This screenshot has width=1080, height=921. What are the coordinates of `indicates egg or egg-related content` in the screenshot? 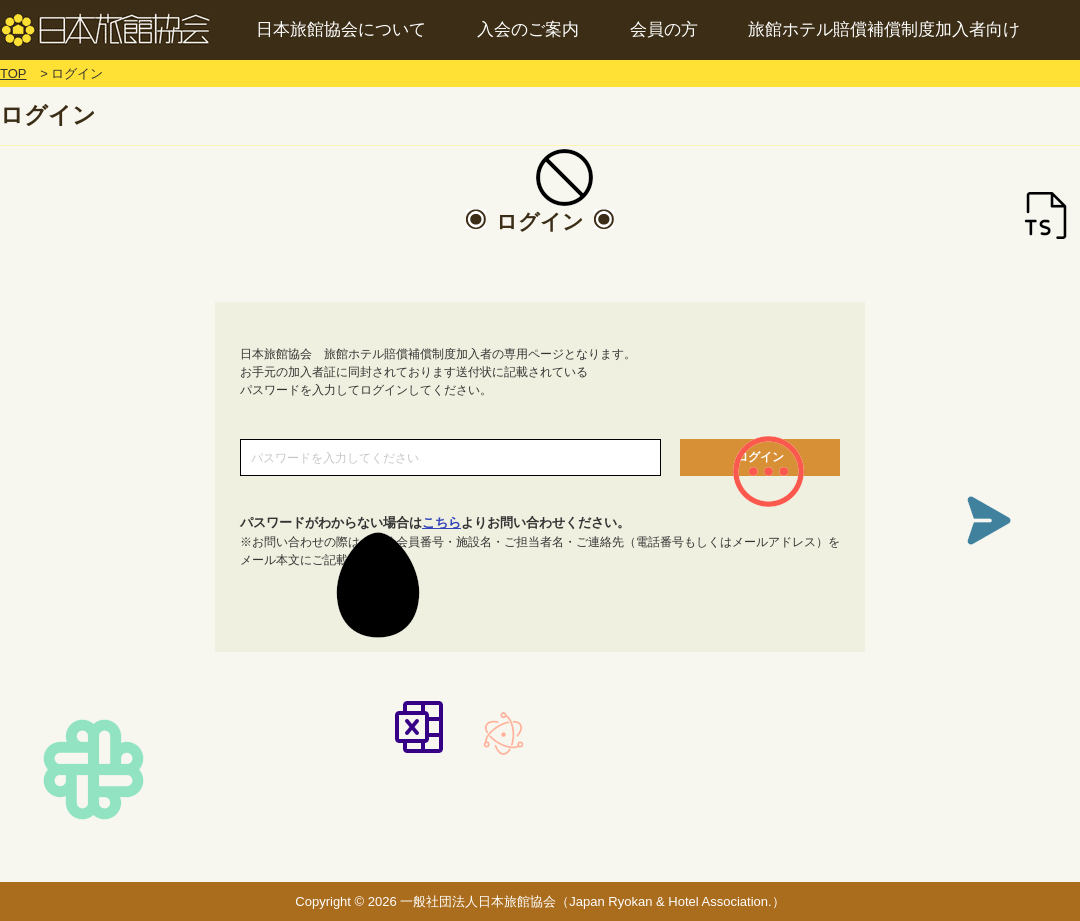 It's located at (378, 585).